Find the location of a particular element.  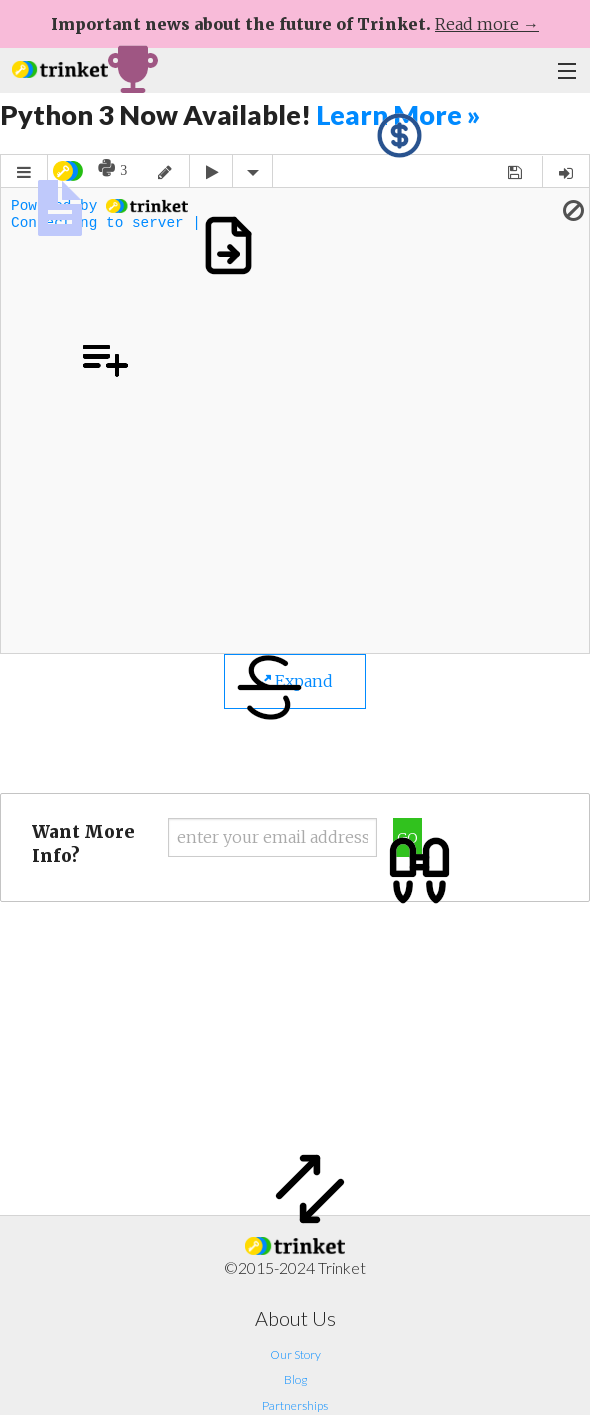

view document details is located at coordinates (60, 208).